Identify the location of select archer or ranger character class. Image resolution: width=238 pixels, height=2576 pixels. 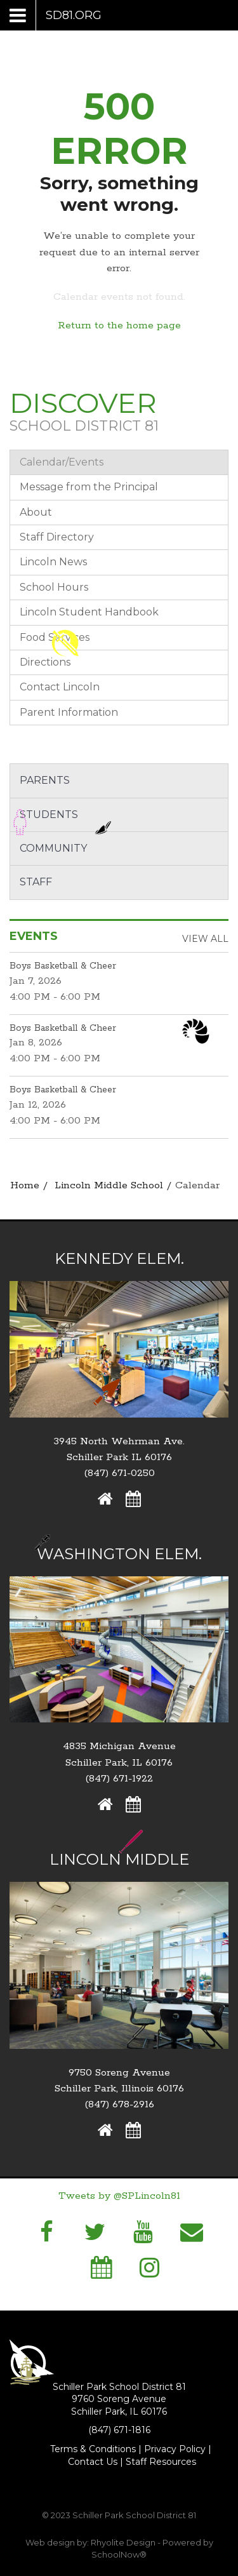
(103, 828).